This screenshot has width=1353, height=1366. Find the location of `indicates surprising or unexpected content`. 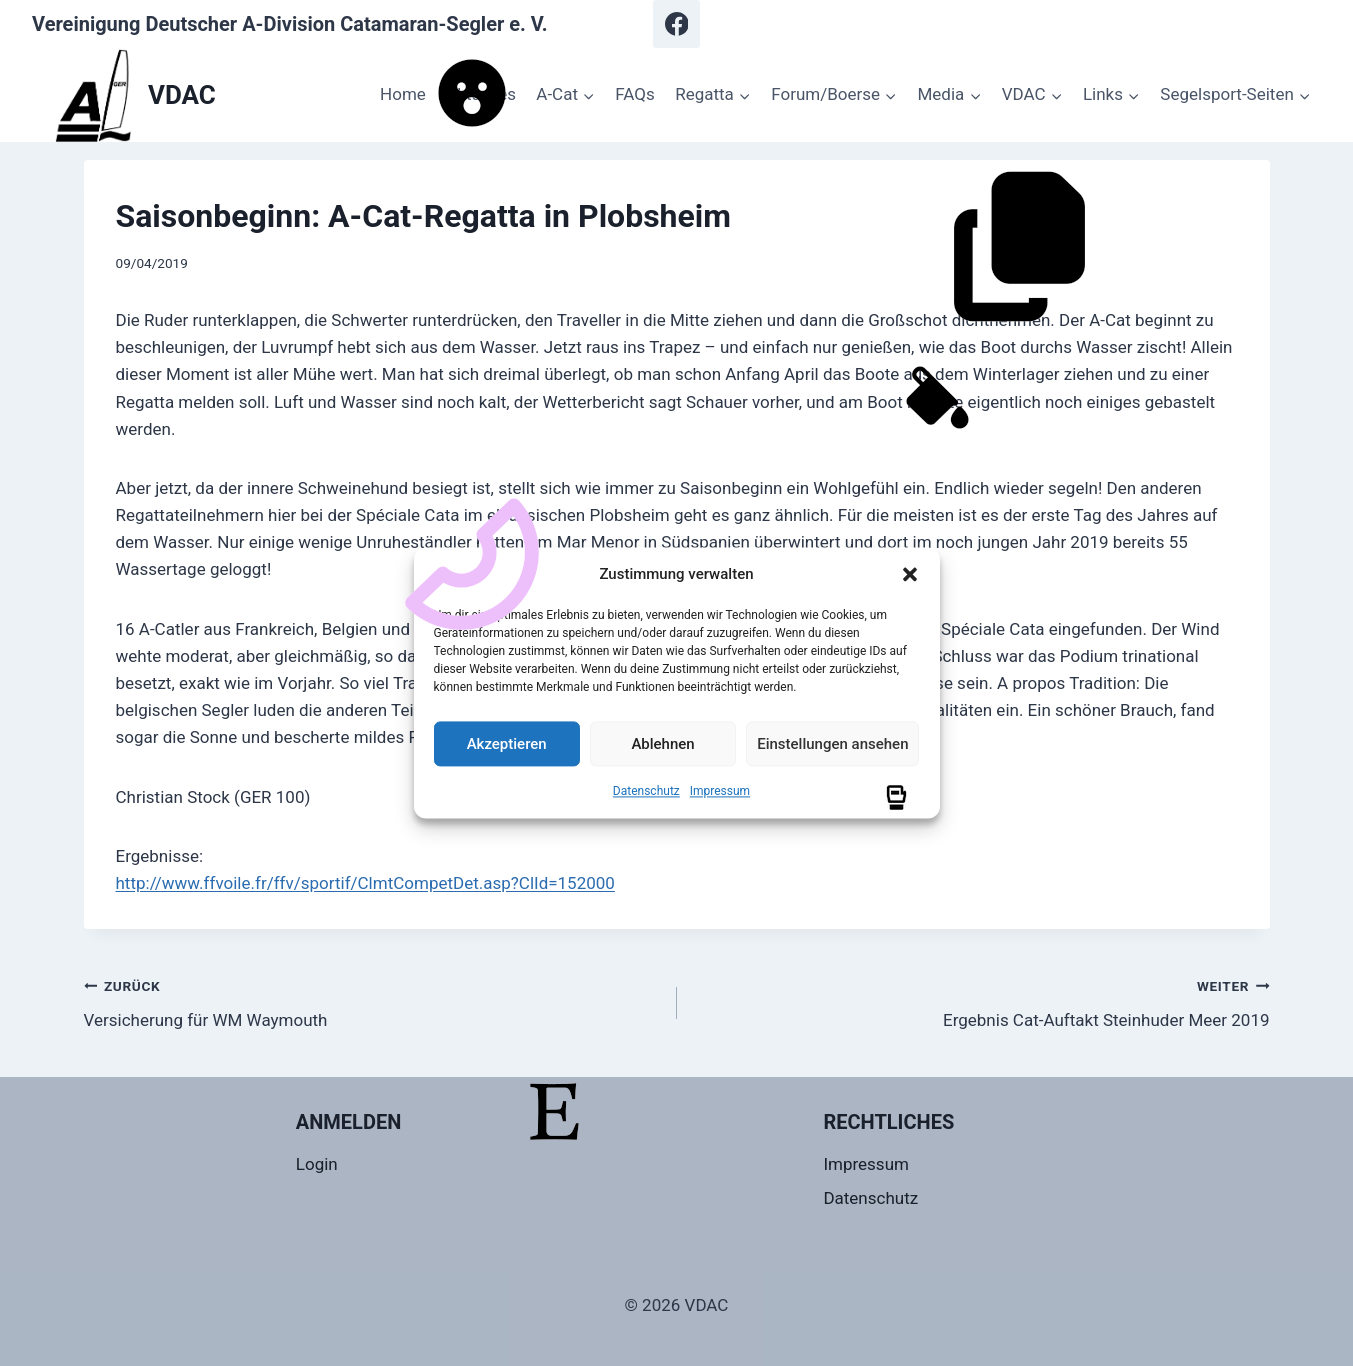

indicates surprising or unexpected content is located at coordinates (472, 93).